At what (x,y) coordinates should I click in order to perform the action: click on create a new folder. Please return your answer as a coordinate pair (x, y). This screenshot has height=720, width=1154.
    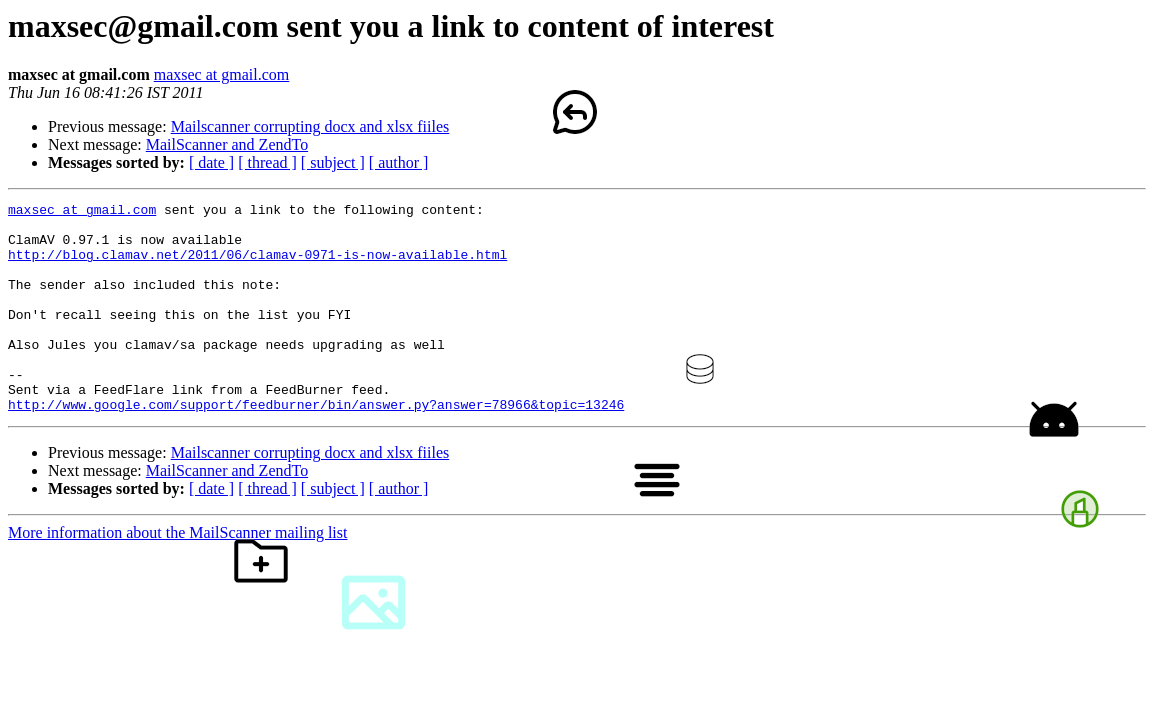
    Looking at the image, I should click on (261, 560).